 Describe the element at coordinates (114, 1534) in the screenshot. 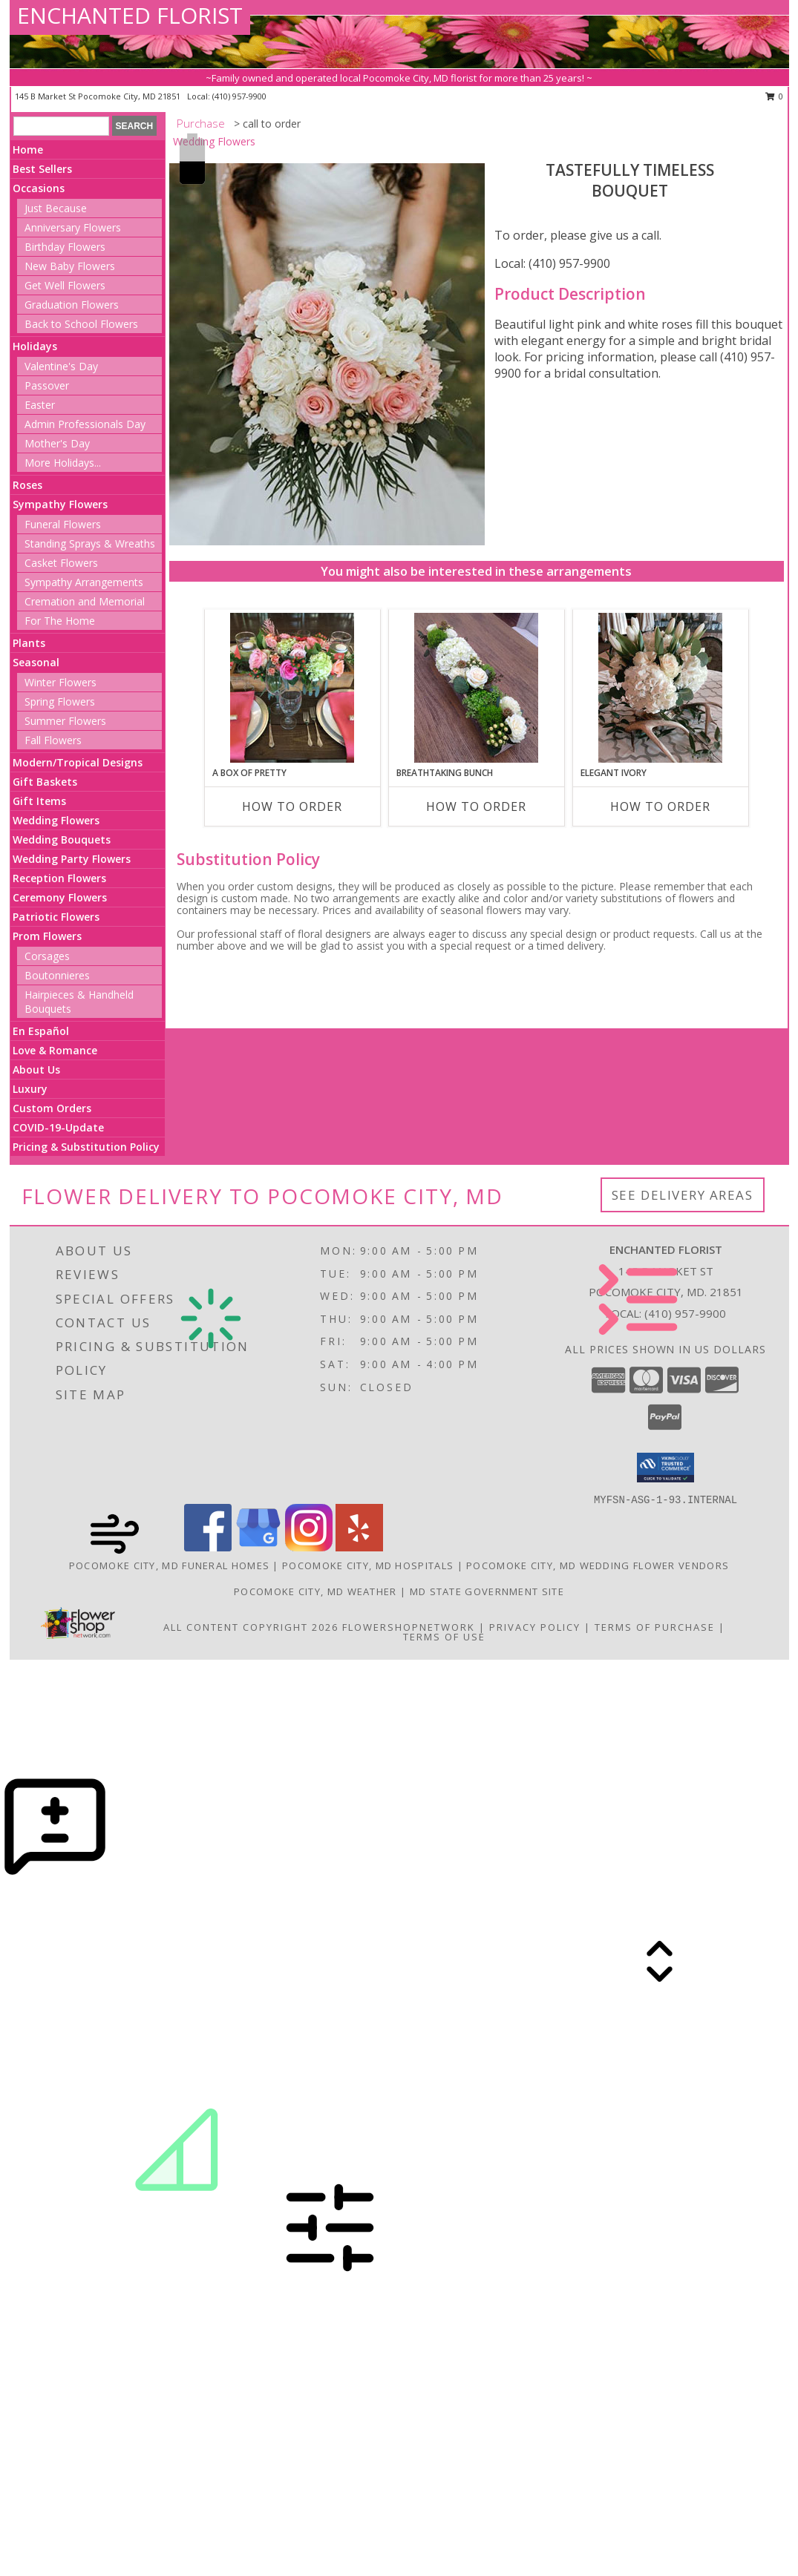

I see `view current wind conditions` at that location.